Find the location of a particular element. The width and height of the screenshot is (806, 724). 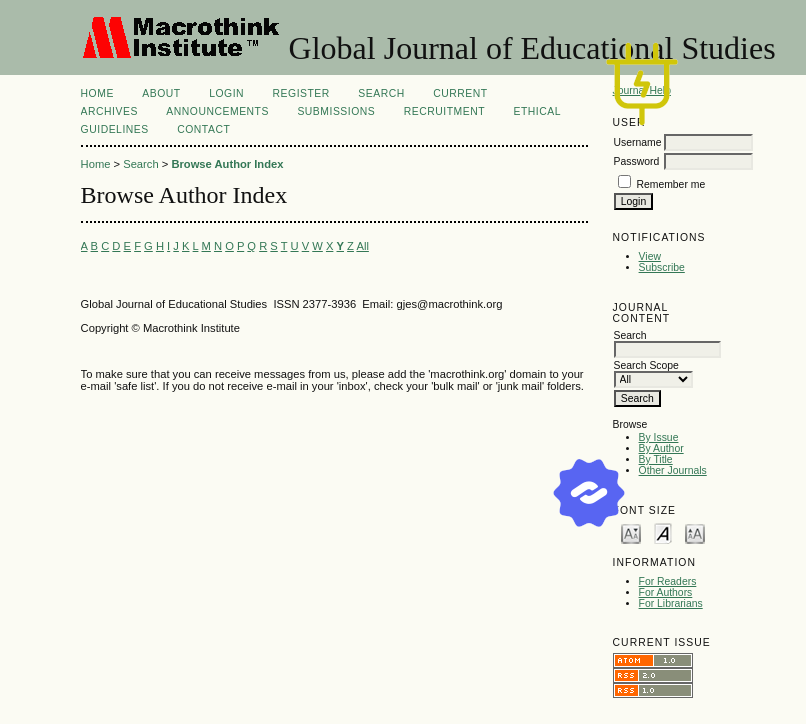

indicates device is currently charging is located at coordinates (642, 84).